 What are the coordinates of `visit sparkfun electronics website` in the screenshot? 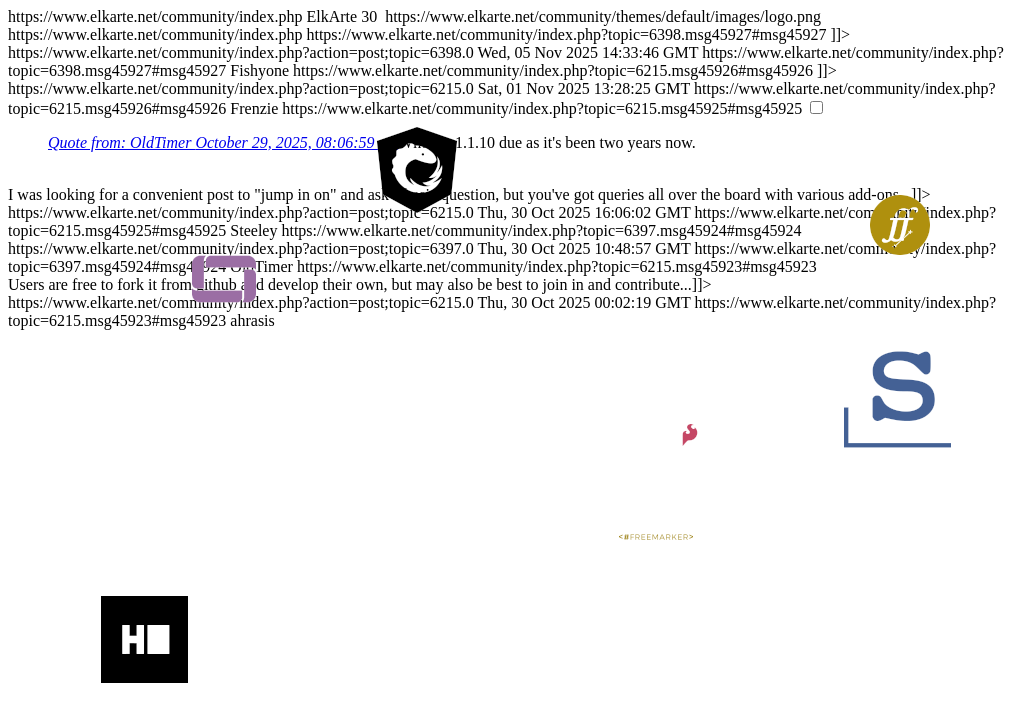 It's located at (690, 435).